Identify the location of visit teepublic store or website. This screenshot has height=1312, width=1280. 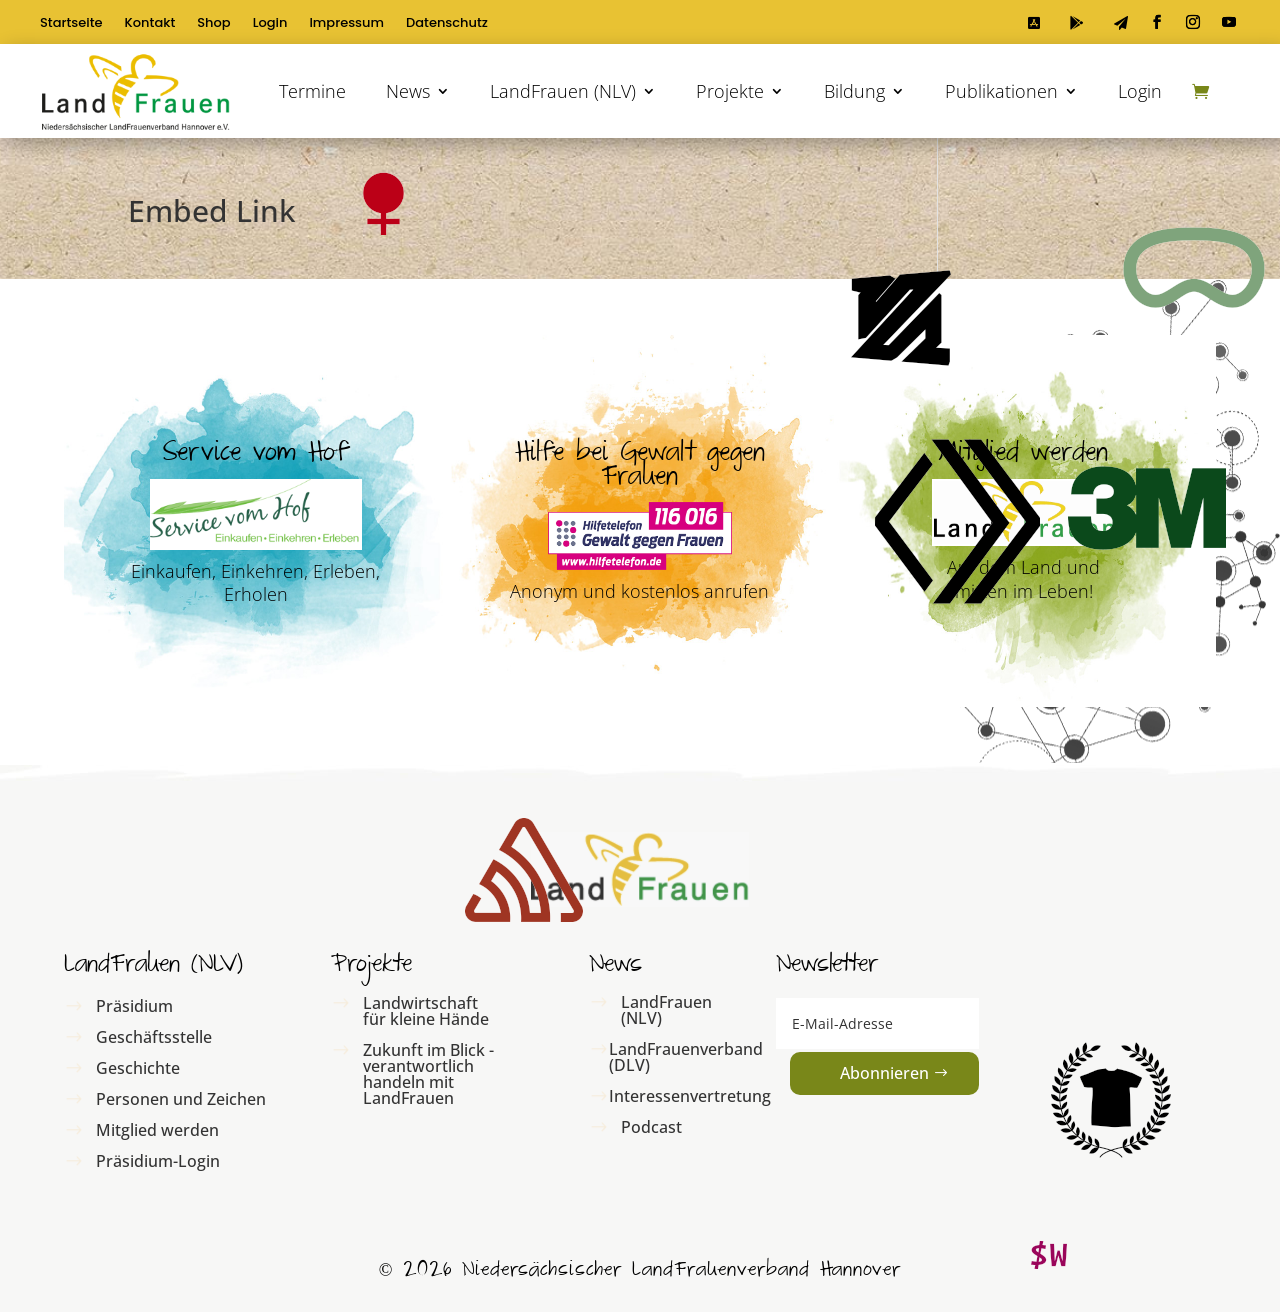
(1111, 1100).